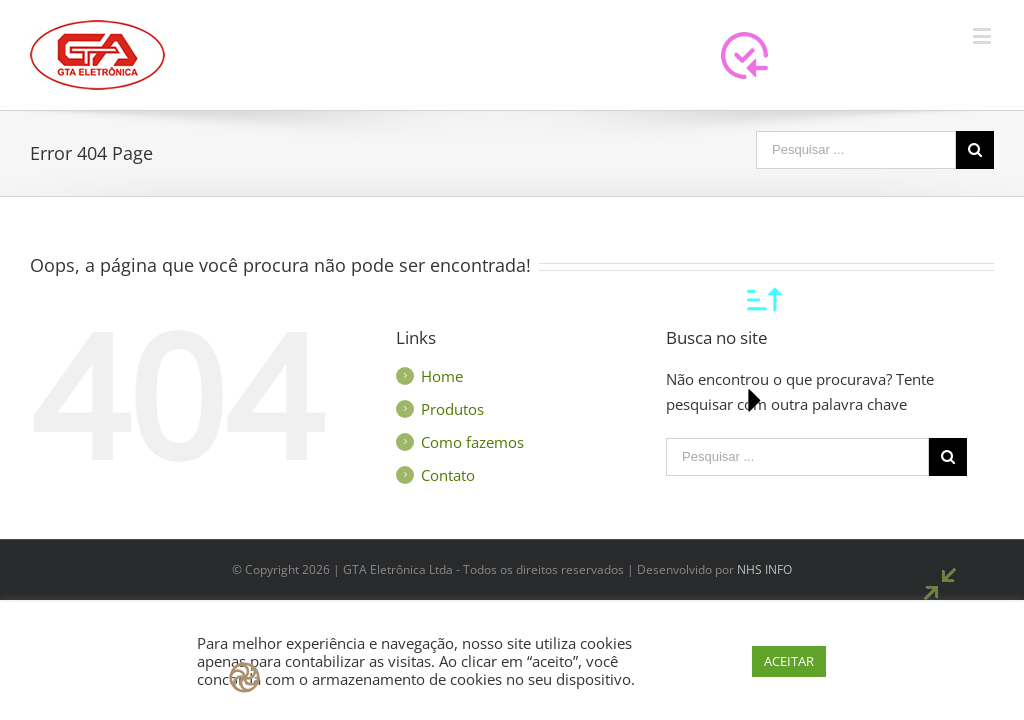  I want to click on indicates content is loading, so click(244, 677).